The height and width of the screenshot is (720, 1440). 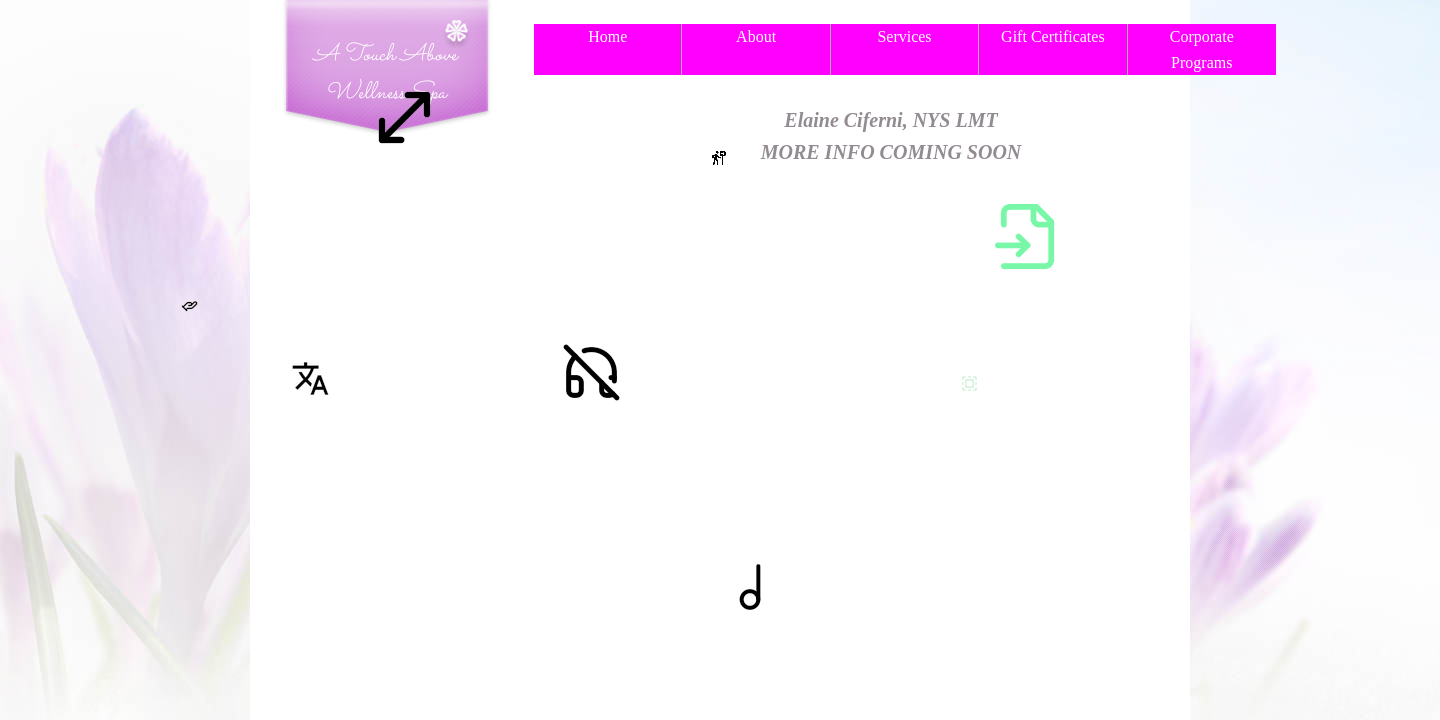 I want to click on select all items, so click(x=969, y=383).